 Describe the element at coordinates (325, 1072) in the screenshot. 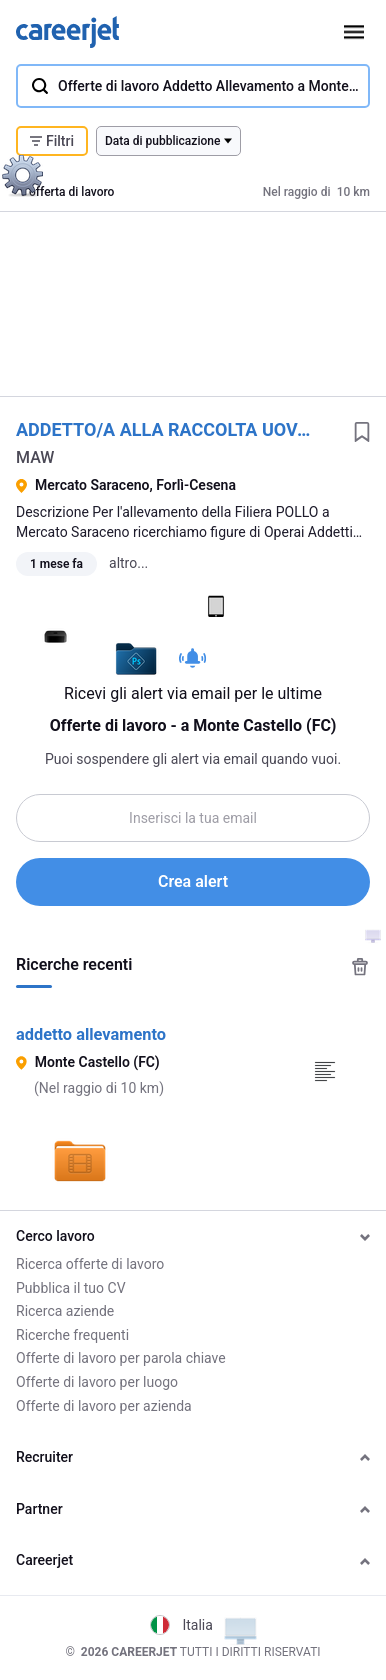

I see `align text to the left margin` at that location.